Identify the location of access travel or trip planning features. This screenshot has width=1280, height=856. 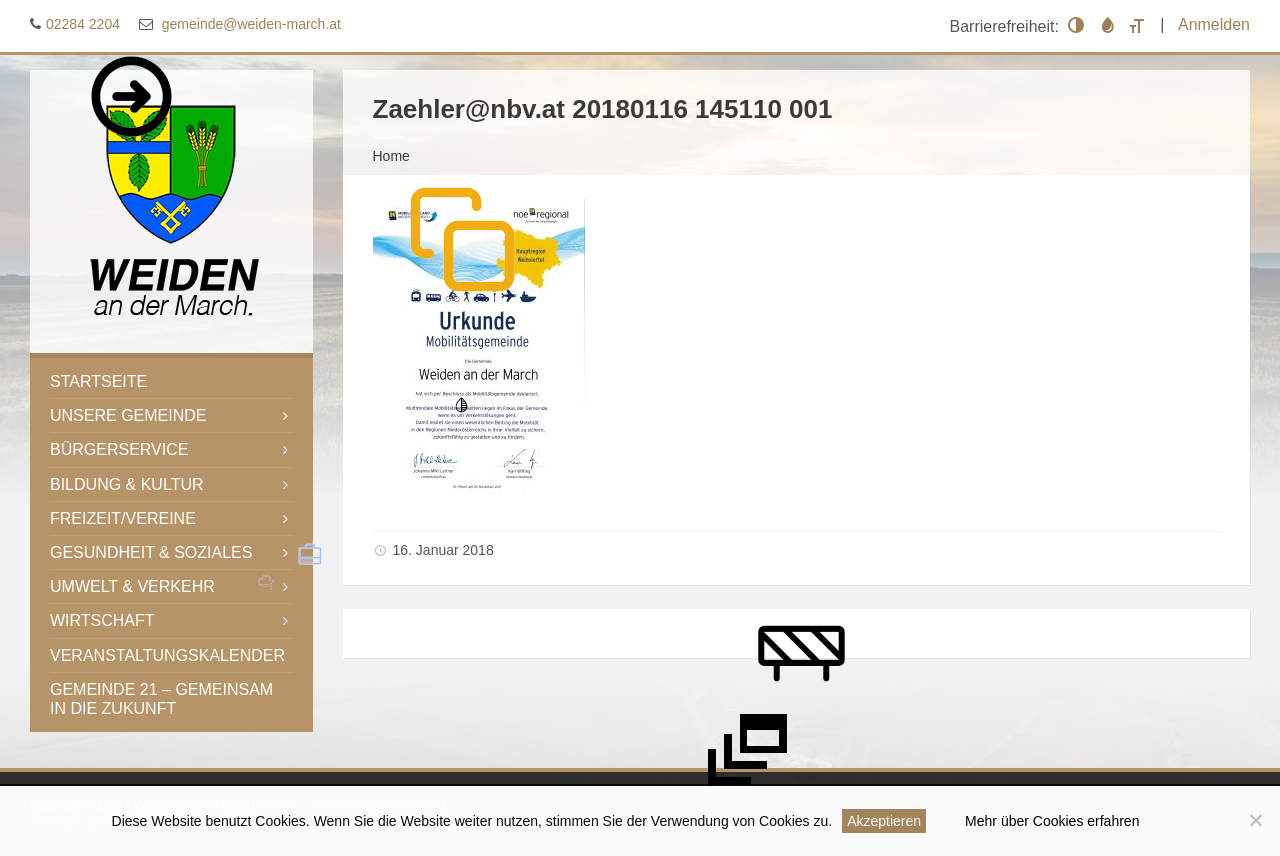
(310, 555).